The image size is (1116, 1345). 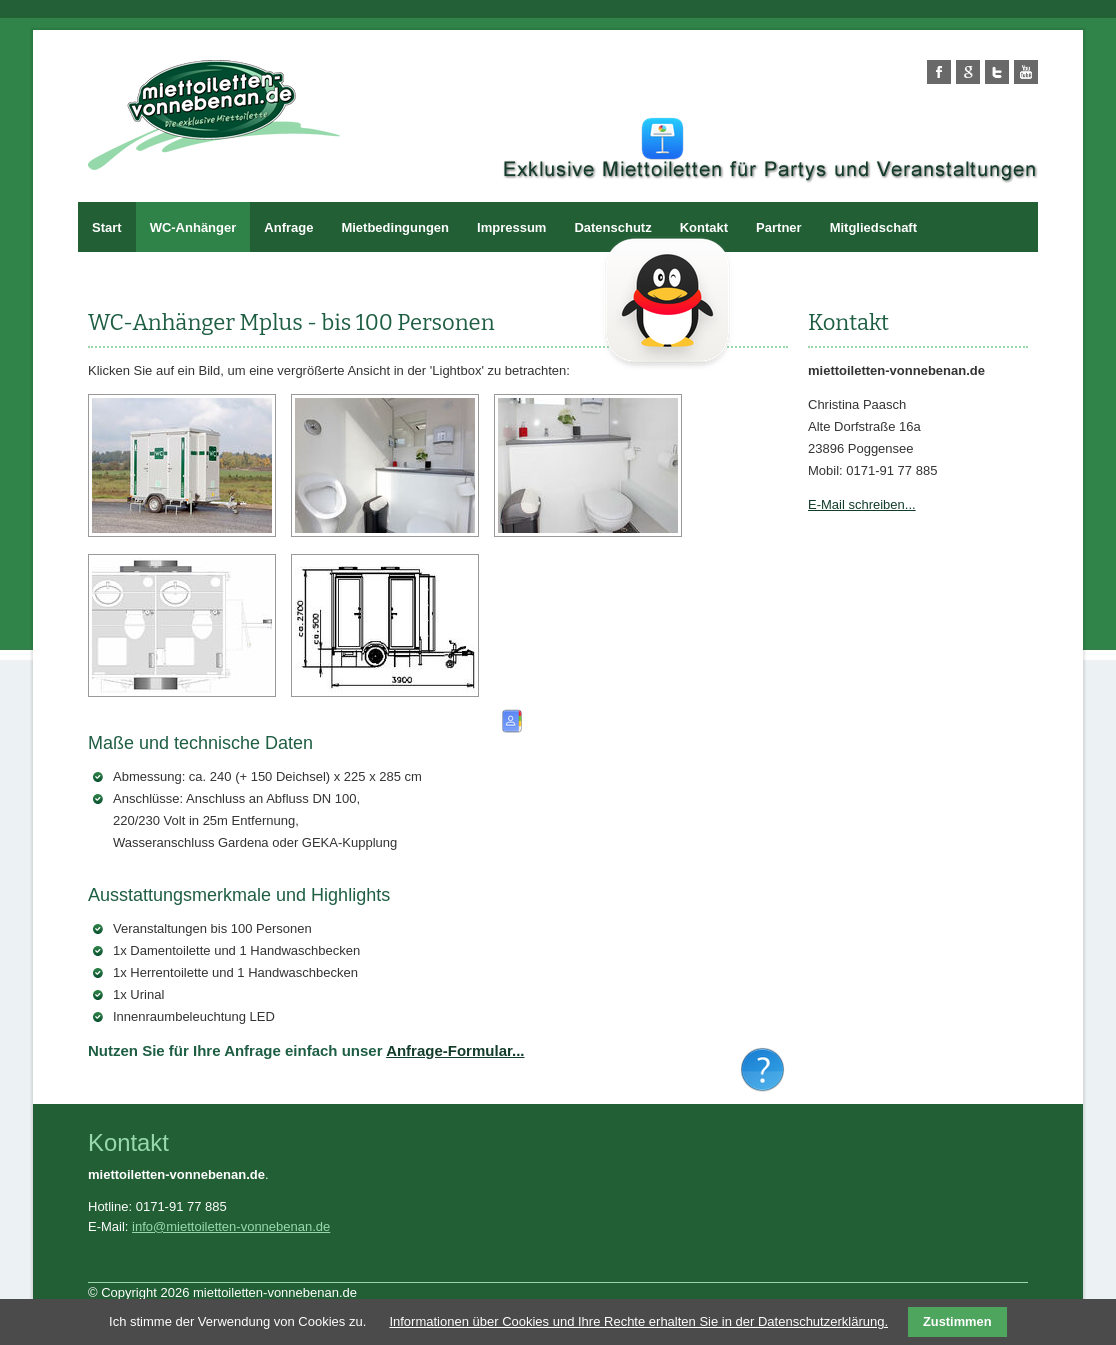 I want to click on open your contacts or address book, so click(x=512, y=721).